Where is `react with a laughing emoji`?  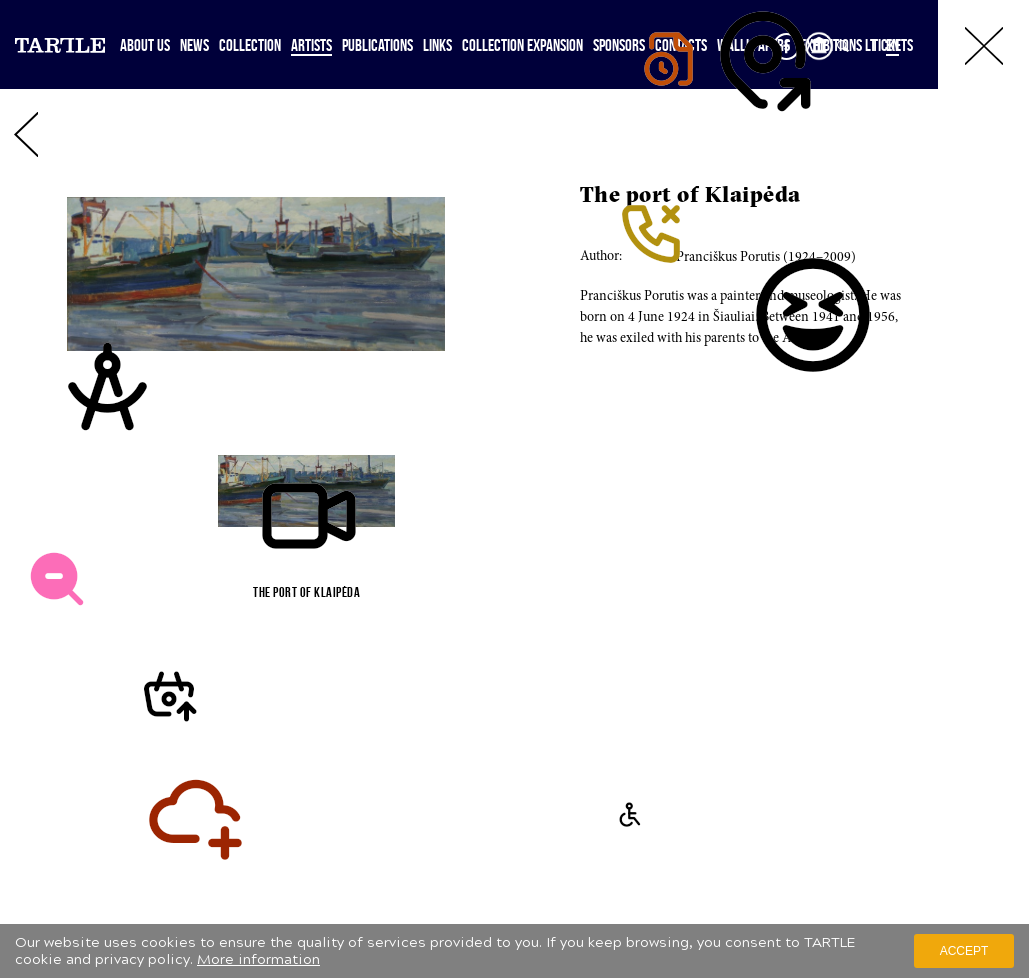 react with a laughing emoji is located at coordinates (813, 315).